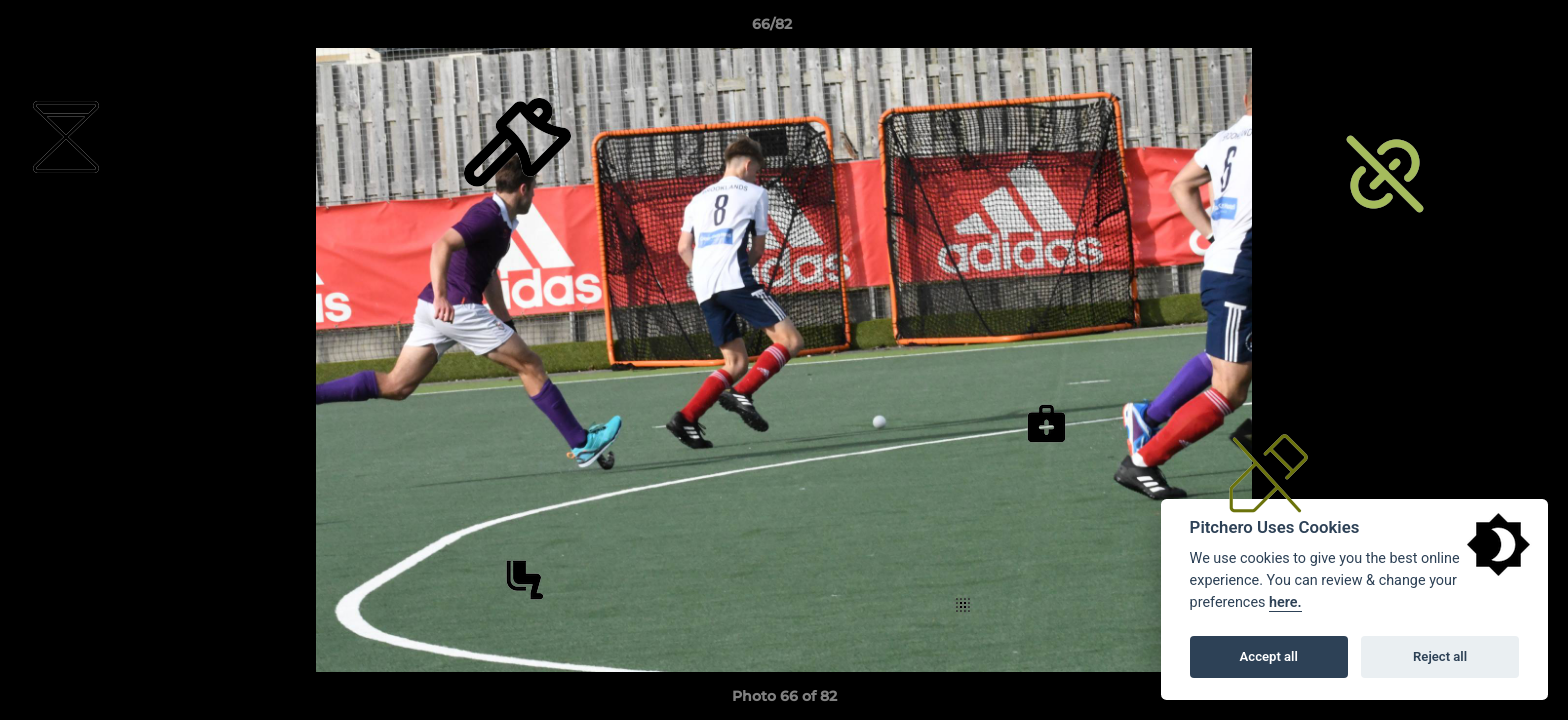 This screenshot has height=720, width=1568. I want to click on indicates high time remaining, so click(66, 137).